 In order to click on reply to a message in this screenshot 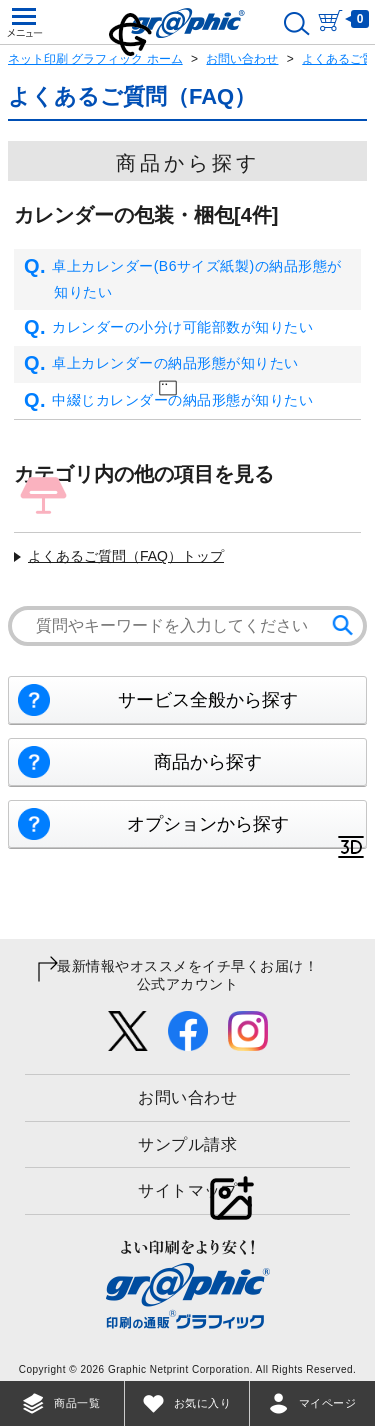, I will do `click(46, 969)`.